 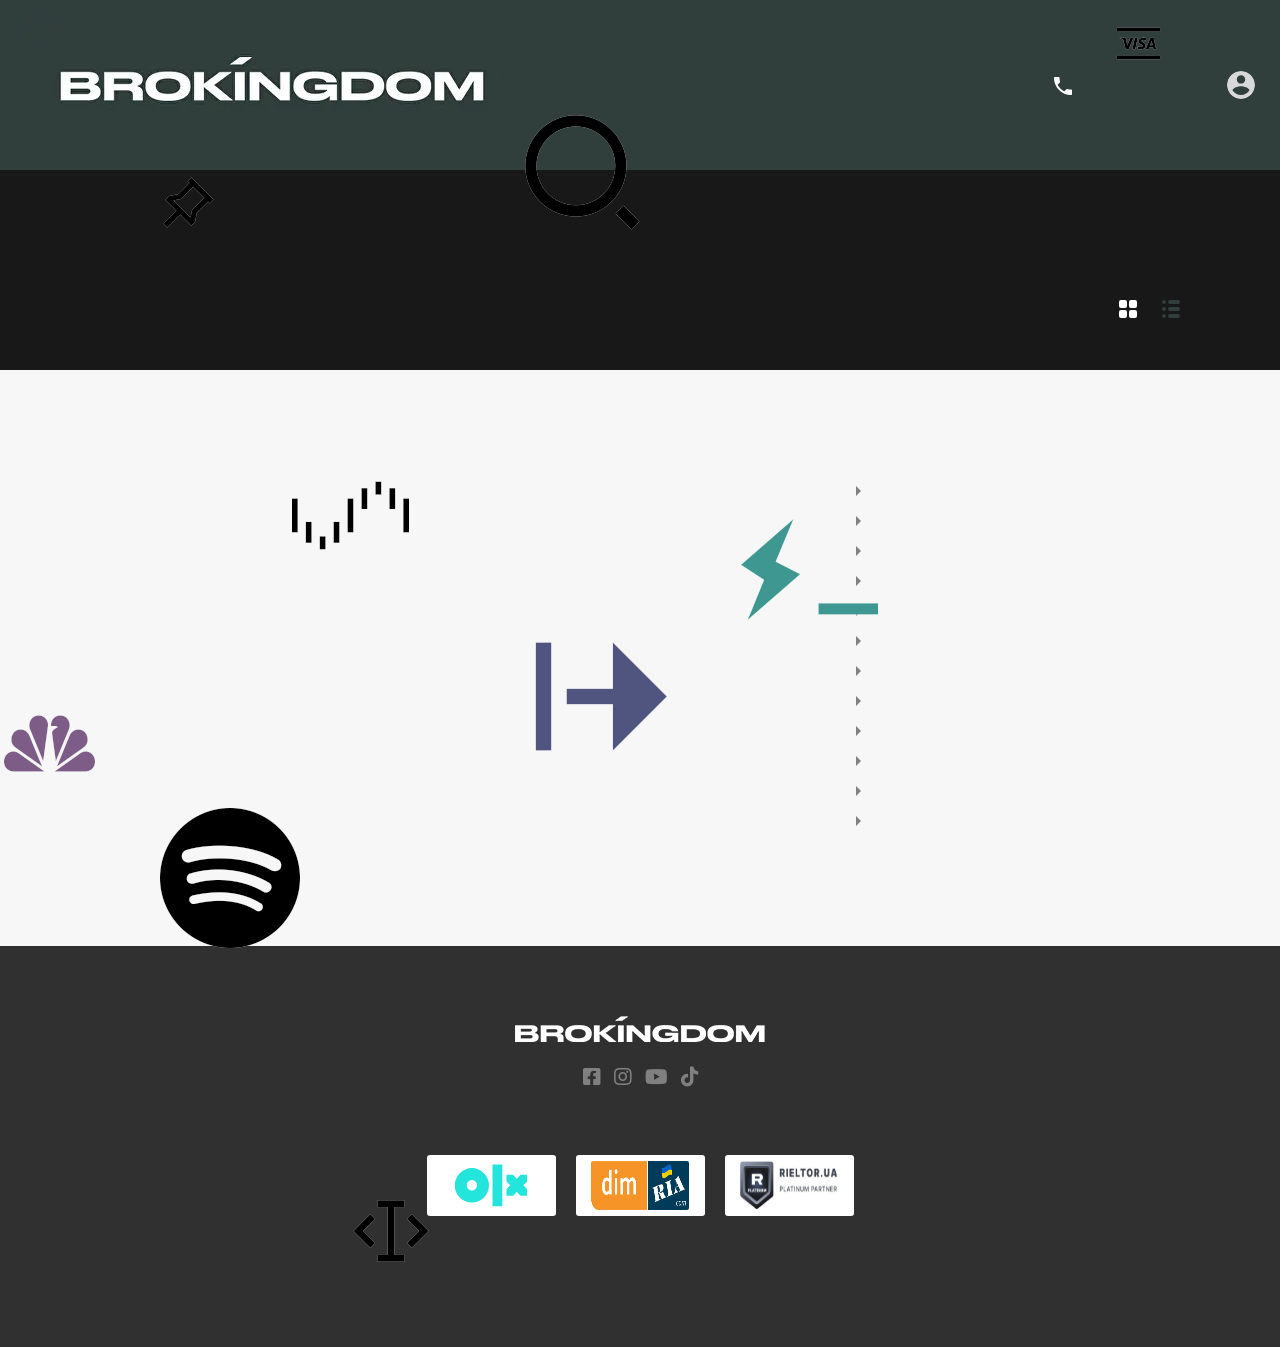 What do you see at coordinates (1138, 43) in the screenshot?
I see `visa card accepted as payment method` at bounding box center [1138, 43].